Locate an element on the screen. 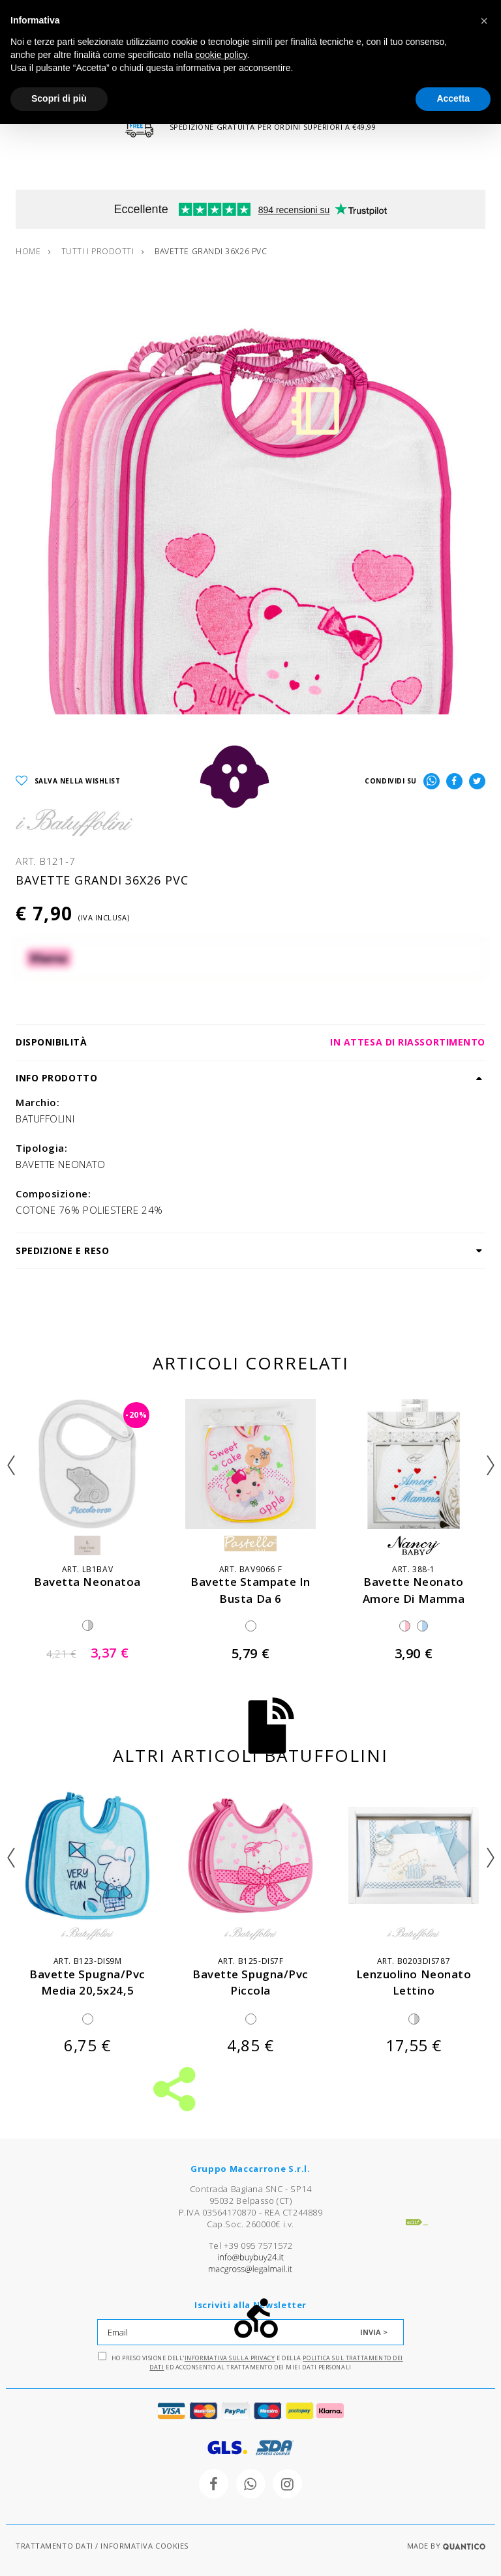 The height and width of the screenshot is (2576, 501). share content with others is located at coordinates (175, 2089).